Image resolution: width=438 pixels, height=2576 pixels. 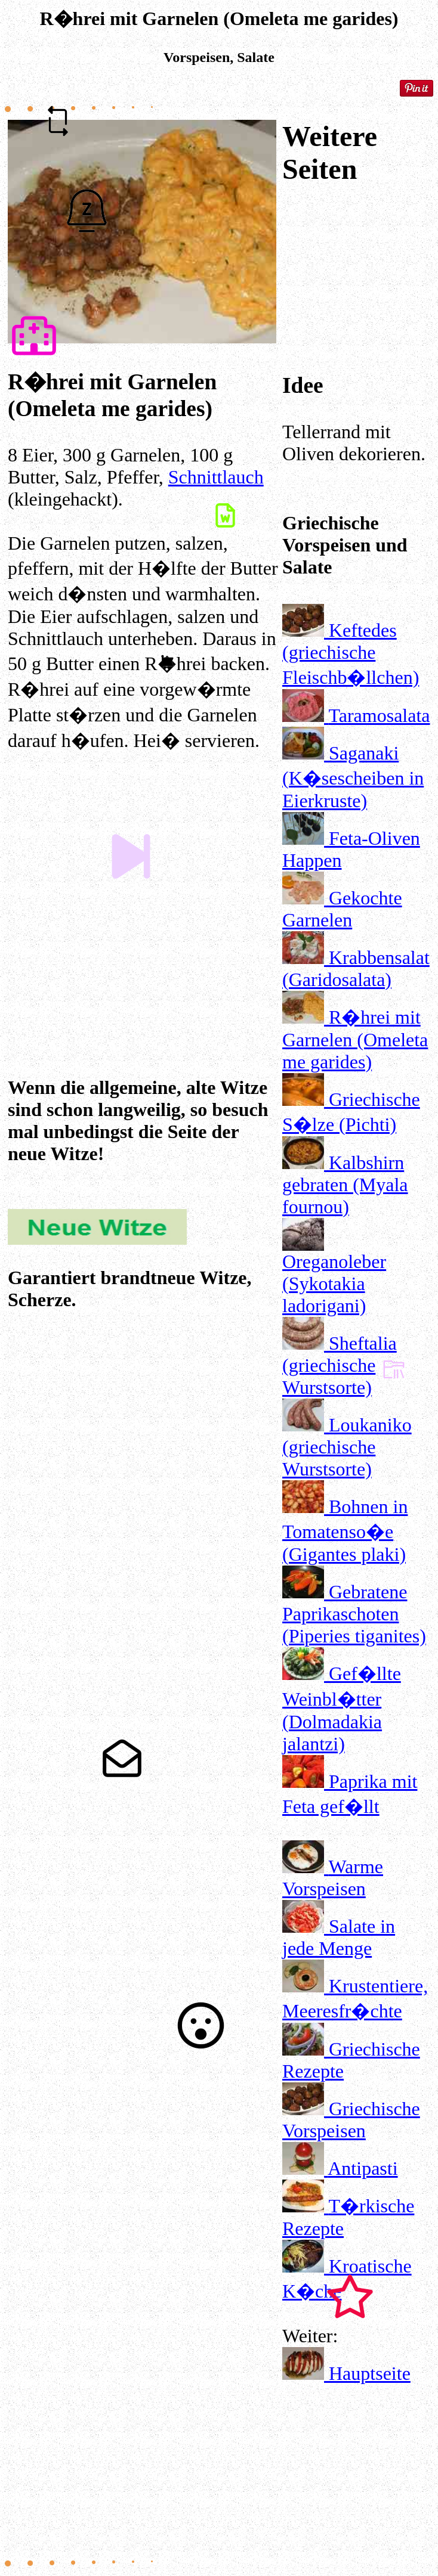 What do you see at coordinates (58, 121) in the screenshot?
I see `rotate device orientation` at bounding box center [58, 121].